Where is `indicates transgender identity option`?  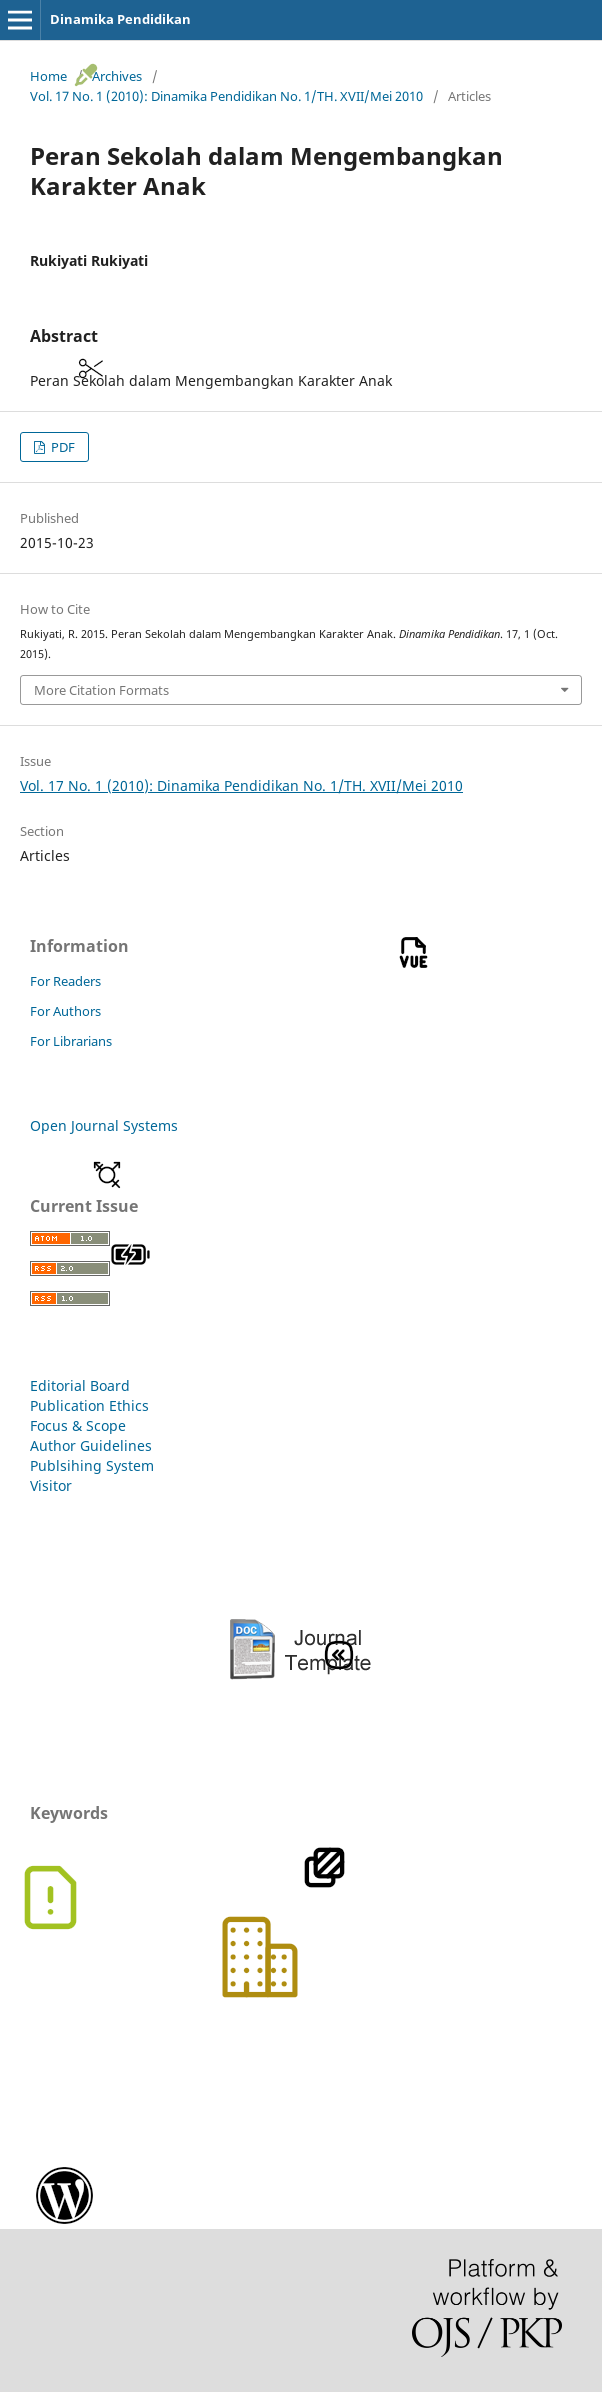
indicates transgender identity option is located at coordinates (107, 1175).